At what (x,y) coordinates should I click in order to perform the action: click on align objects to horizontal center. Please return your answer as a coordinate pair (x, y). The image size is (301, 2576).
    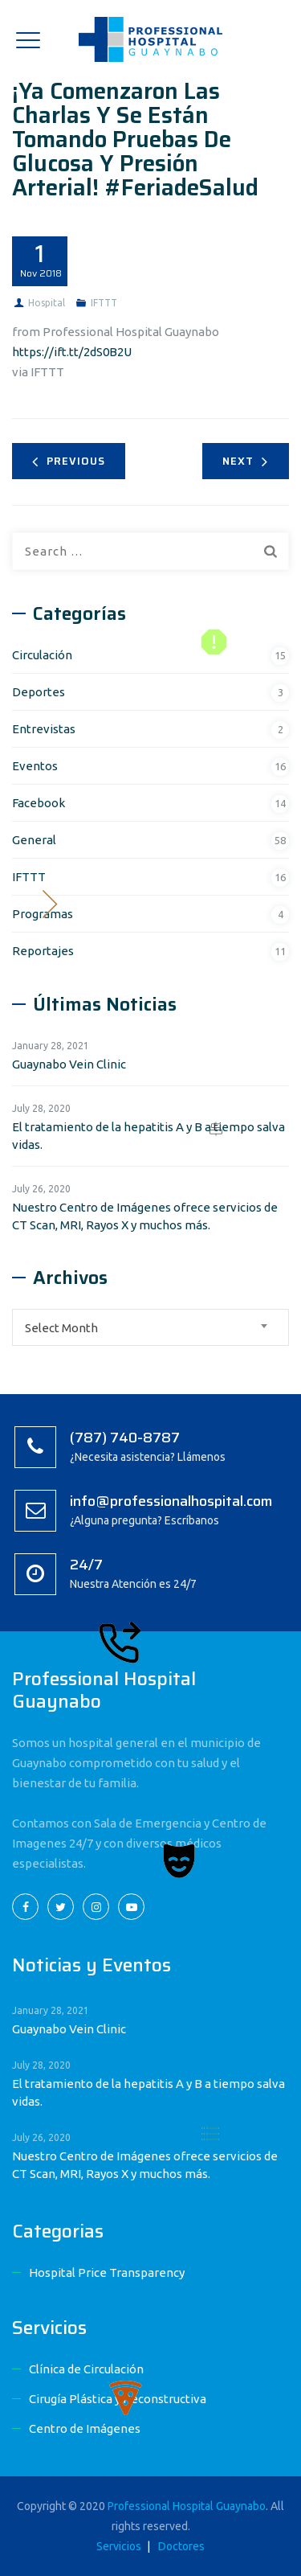
    Looking at the image, I should click on (216, 1129).